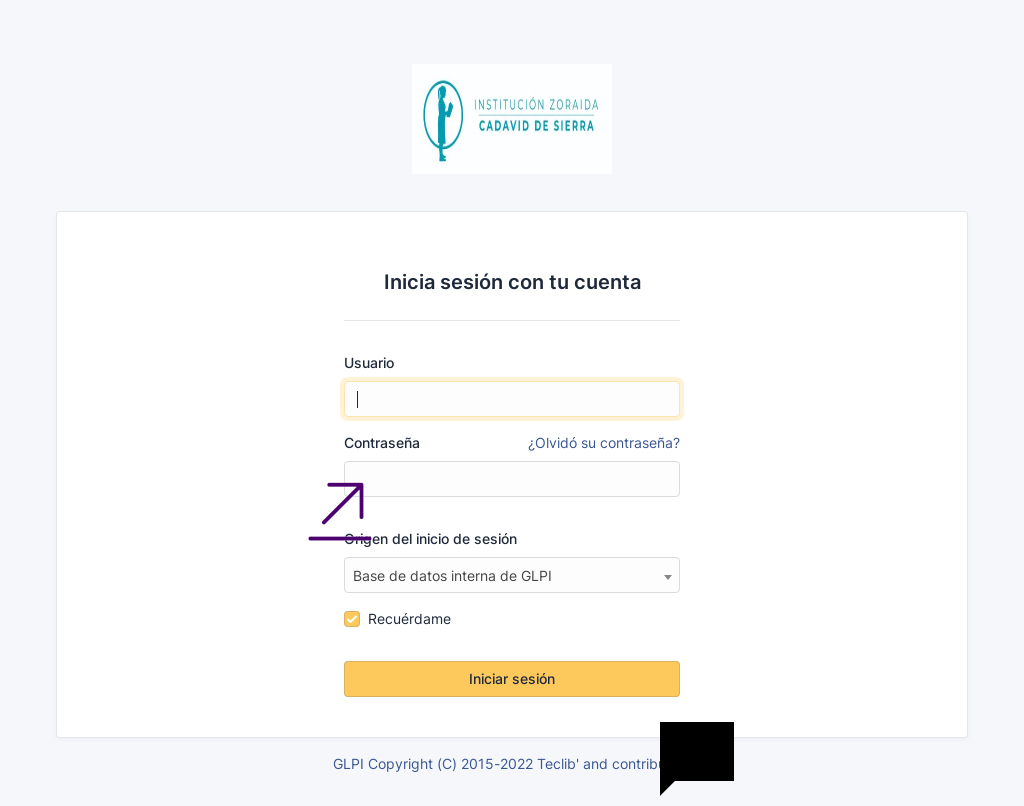 The height and width of the screenshot is (806, 1024). What do you see at coordinates (697, 759) in the screenshot?
I see `open a chat or messaging feature` at bounding box center [697, 759].